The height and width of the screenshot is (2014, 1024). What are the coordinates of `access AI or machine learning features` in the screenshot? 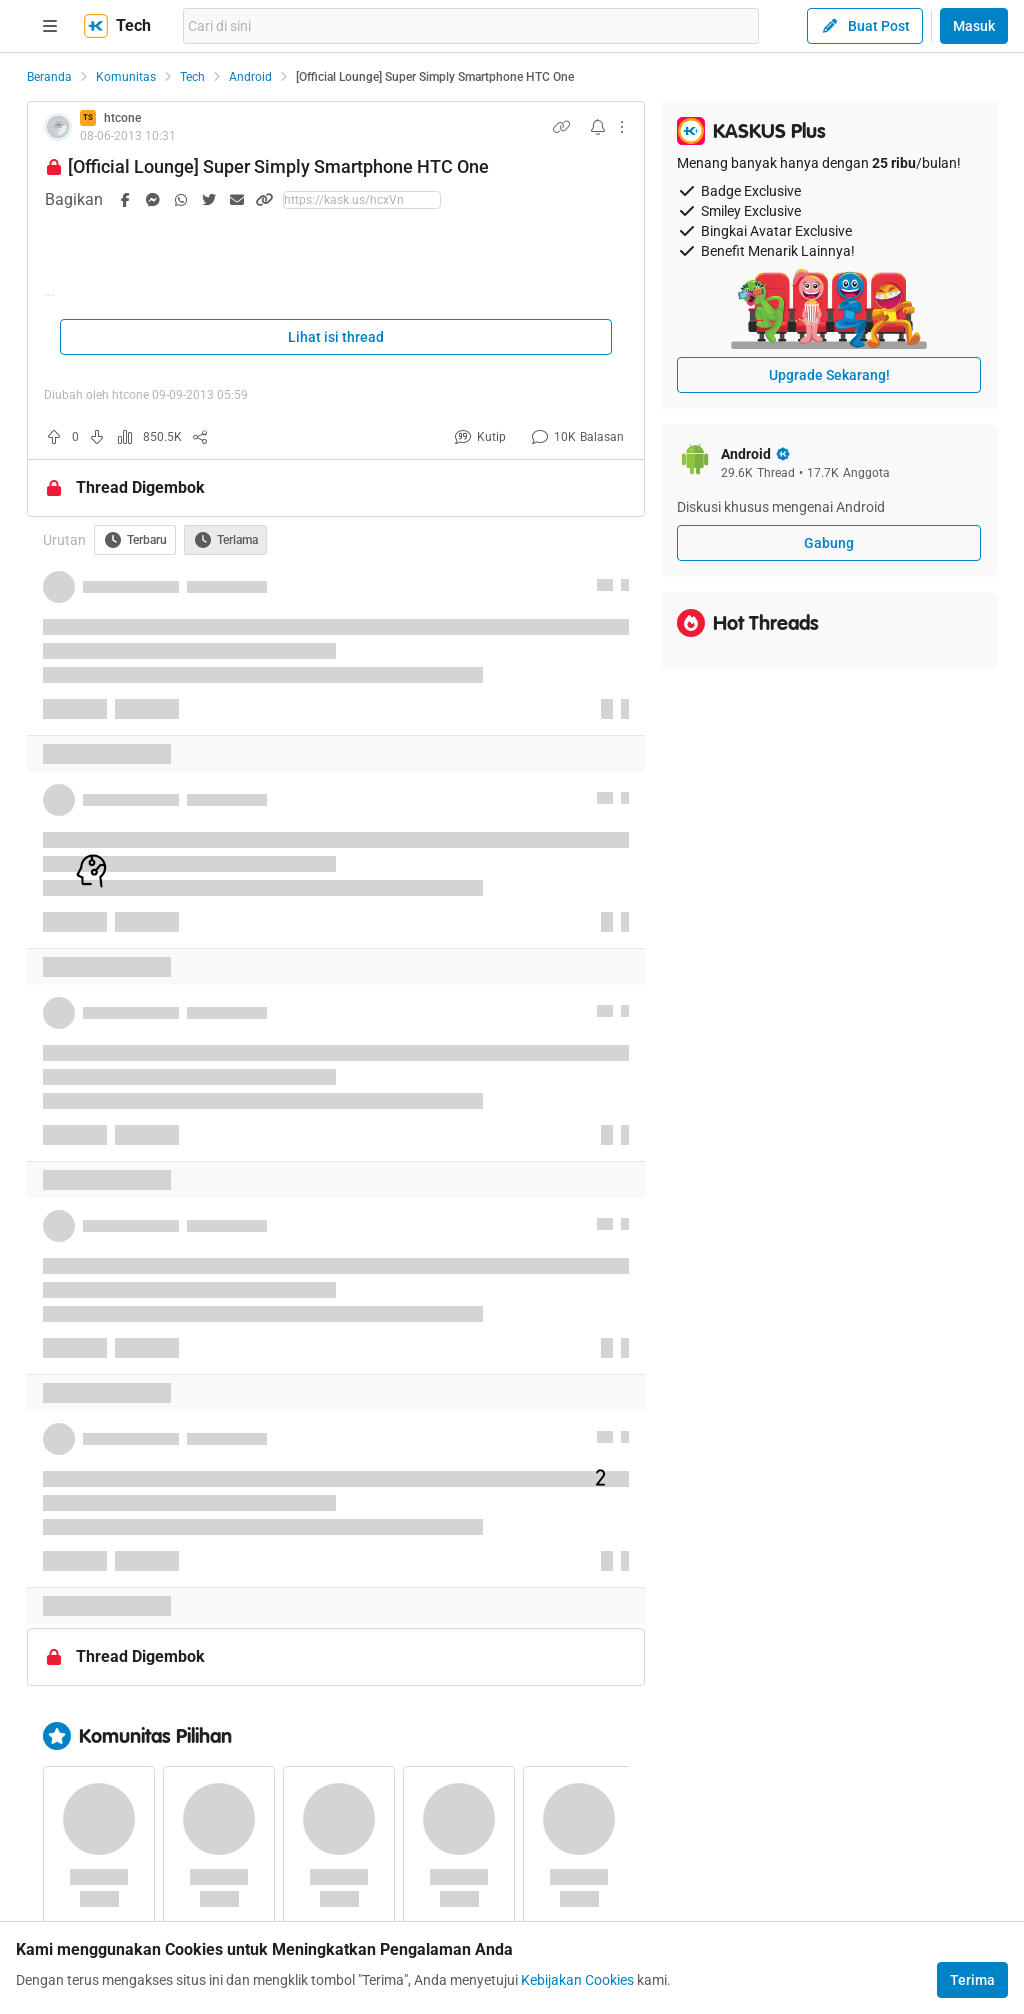 It's located at (92, 871).